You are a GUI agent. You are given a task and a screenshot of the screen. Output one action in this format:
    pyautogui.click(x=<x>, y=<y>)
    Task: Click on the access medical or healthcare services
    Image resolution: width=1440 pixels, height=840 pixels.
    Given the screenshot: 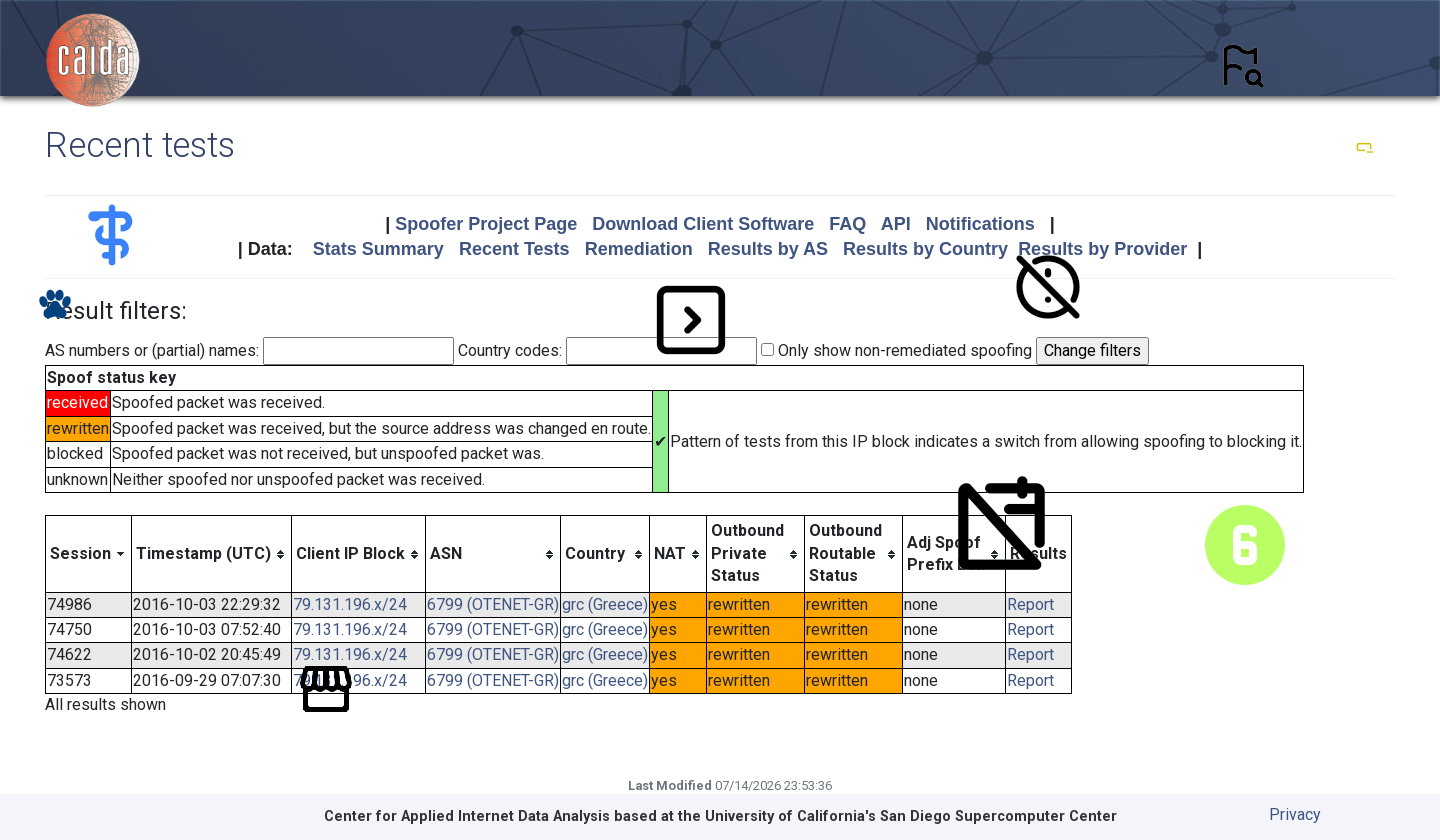 What is the action you would take?
    pyautogui.click(x=112, y=235)
    